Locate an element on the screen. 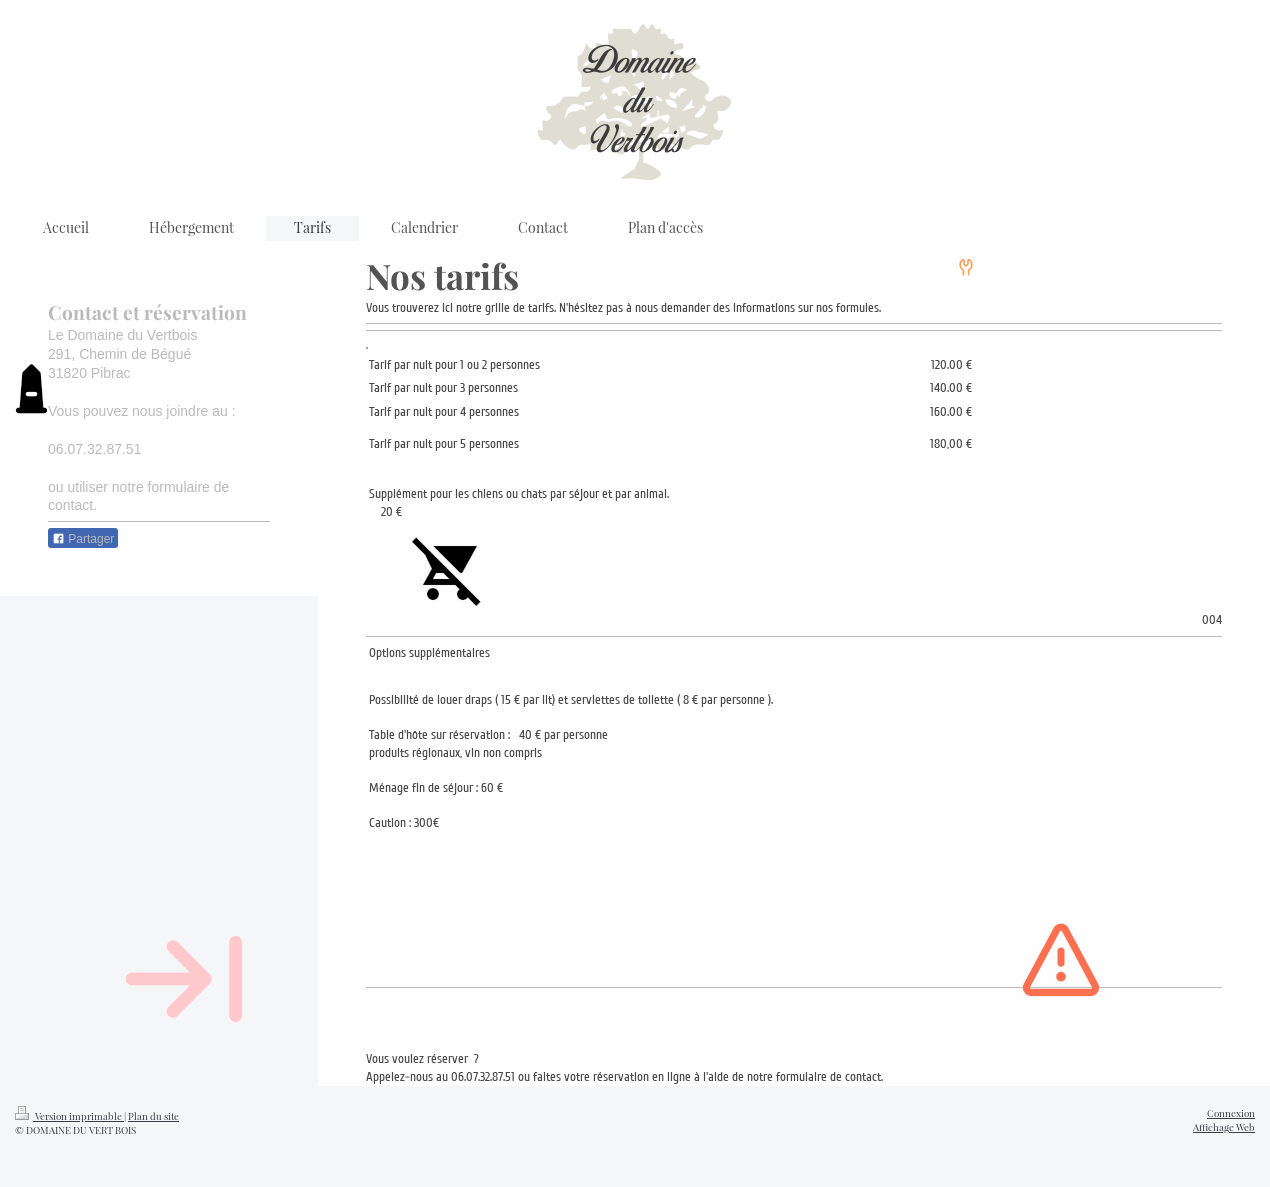  view monuments or landmarks nearby is located at coordinates (31, 390).